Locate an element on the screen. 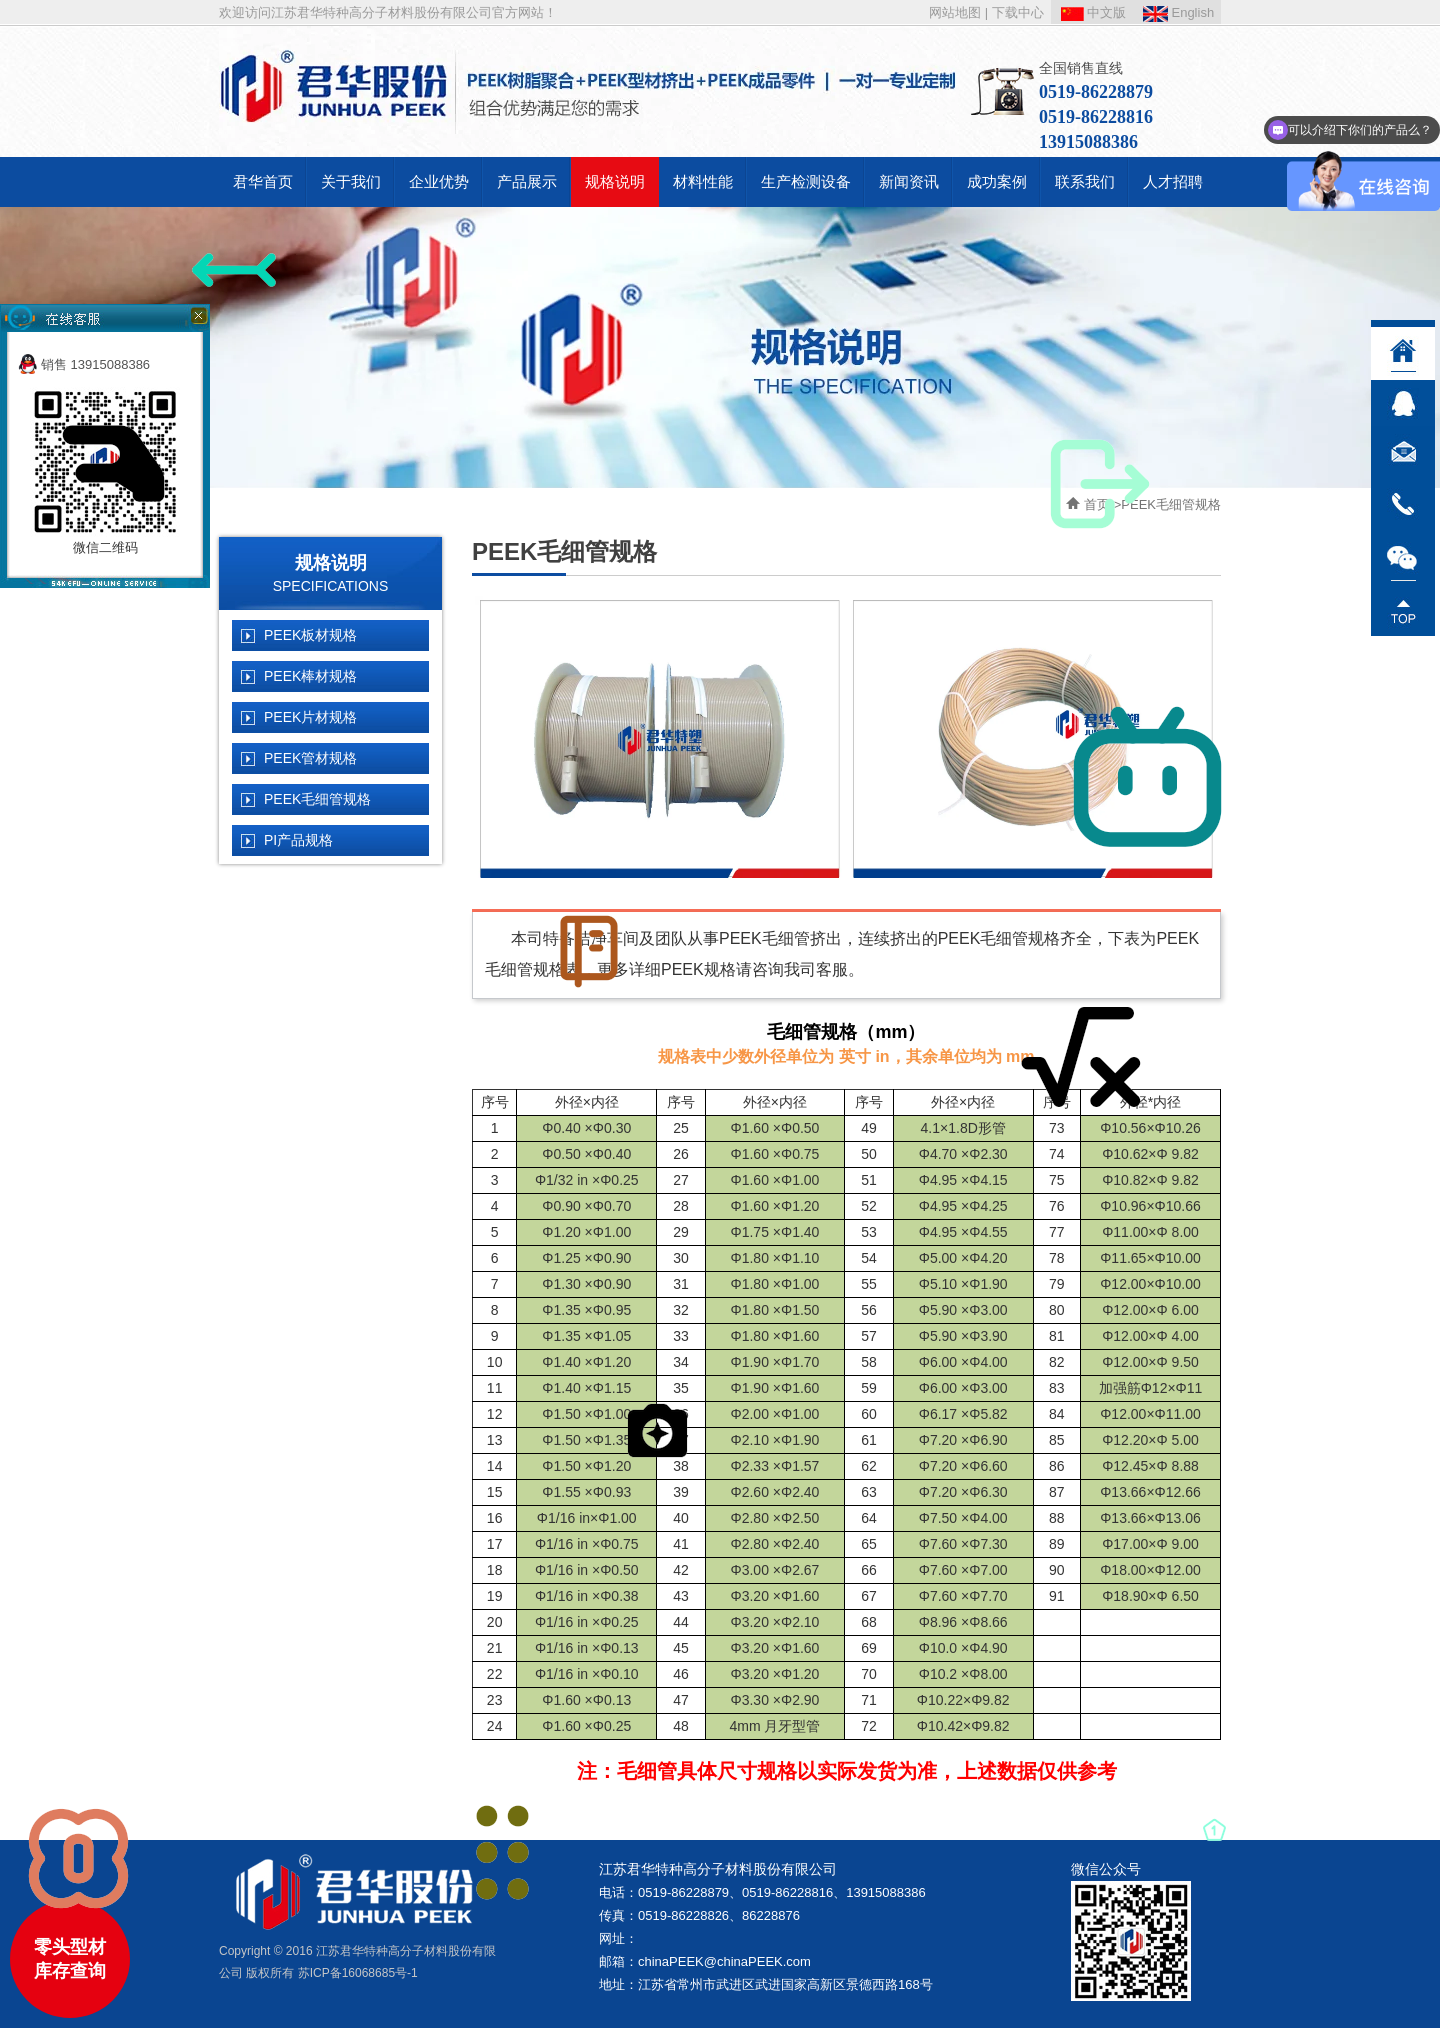  log out of your account is located at coordinates (1100, 484).